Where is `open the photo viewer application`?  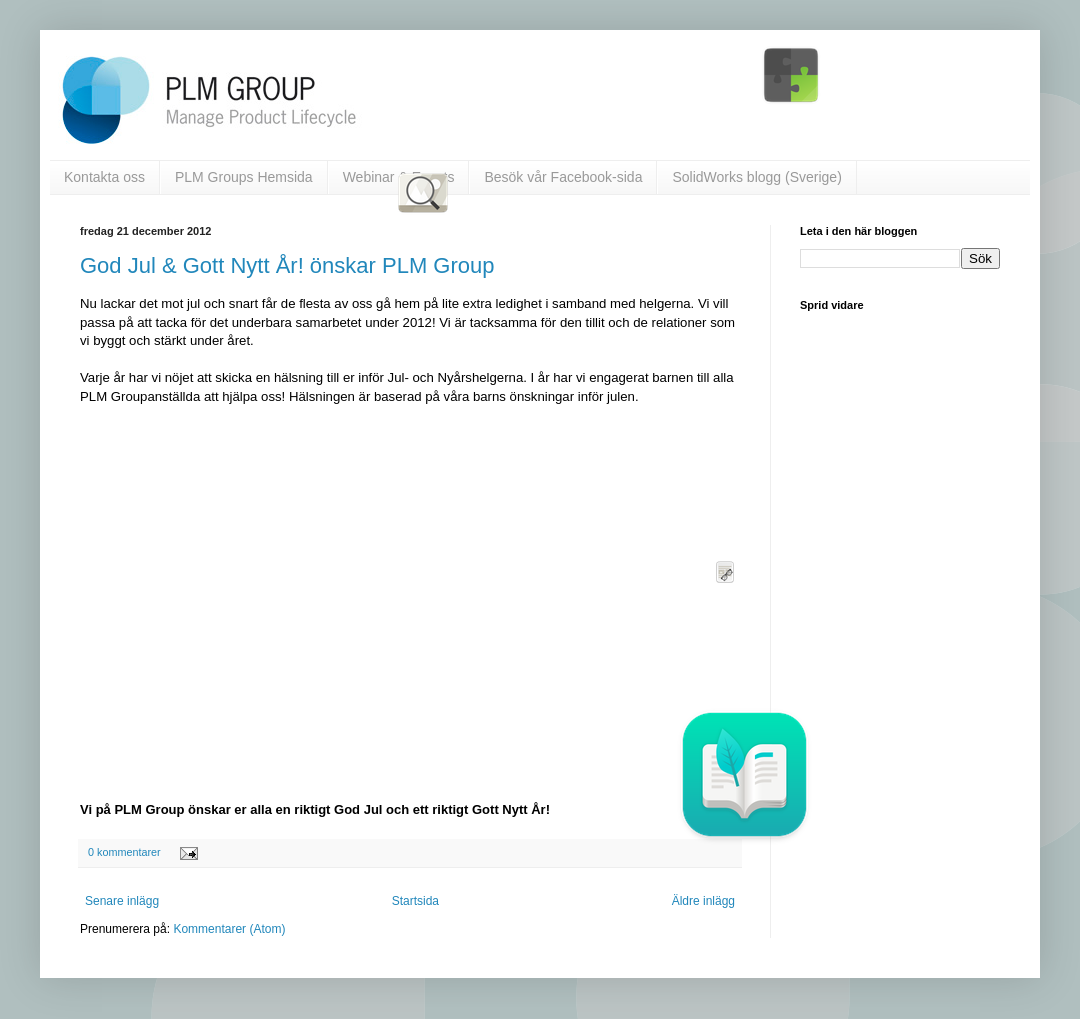 open the photo viewer application is located at coordinates (423, 193).